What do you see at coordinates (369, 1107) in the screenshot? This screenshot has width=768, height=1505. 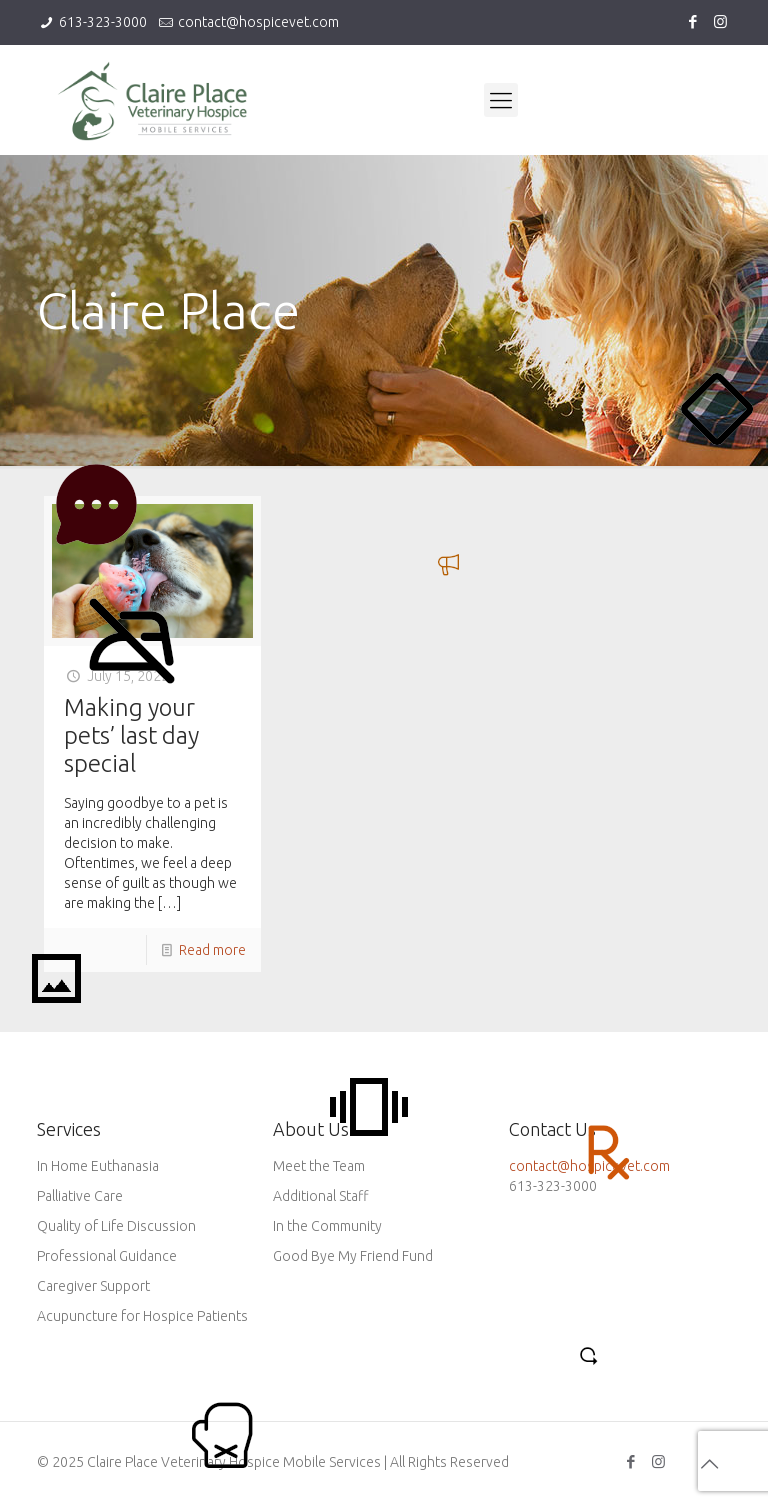 I see `enable vibration mode for notifications` at bounding box center [369, 1107].